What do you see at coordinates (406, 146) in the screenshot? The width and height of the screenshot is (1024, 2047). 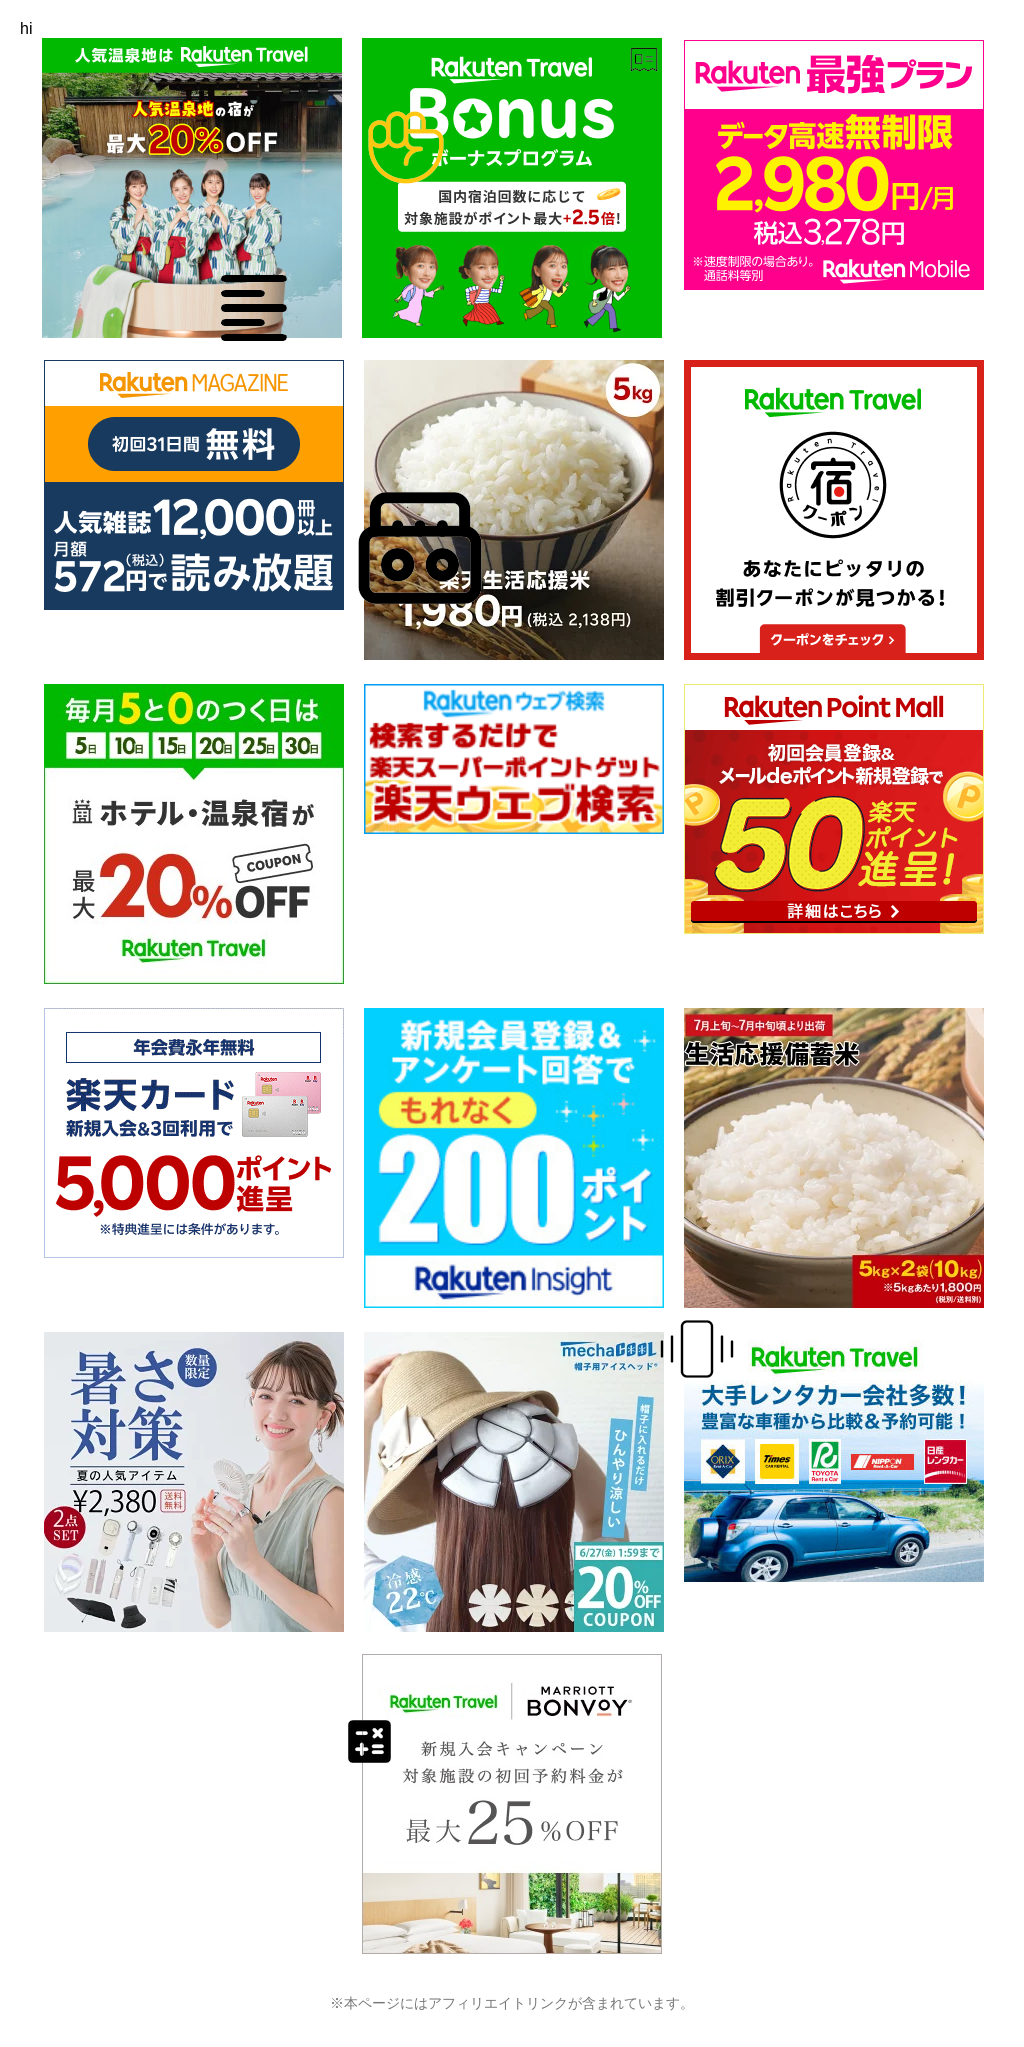 I see `indicates solidarity or support` at bounding box center [406, 146].